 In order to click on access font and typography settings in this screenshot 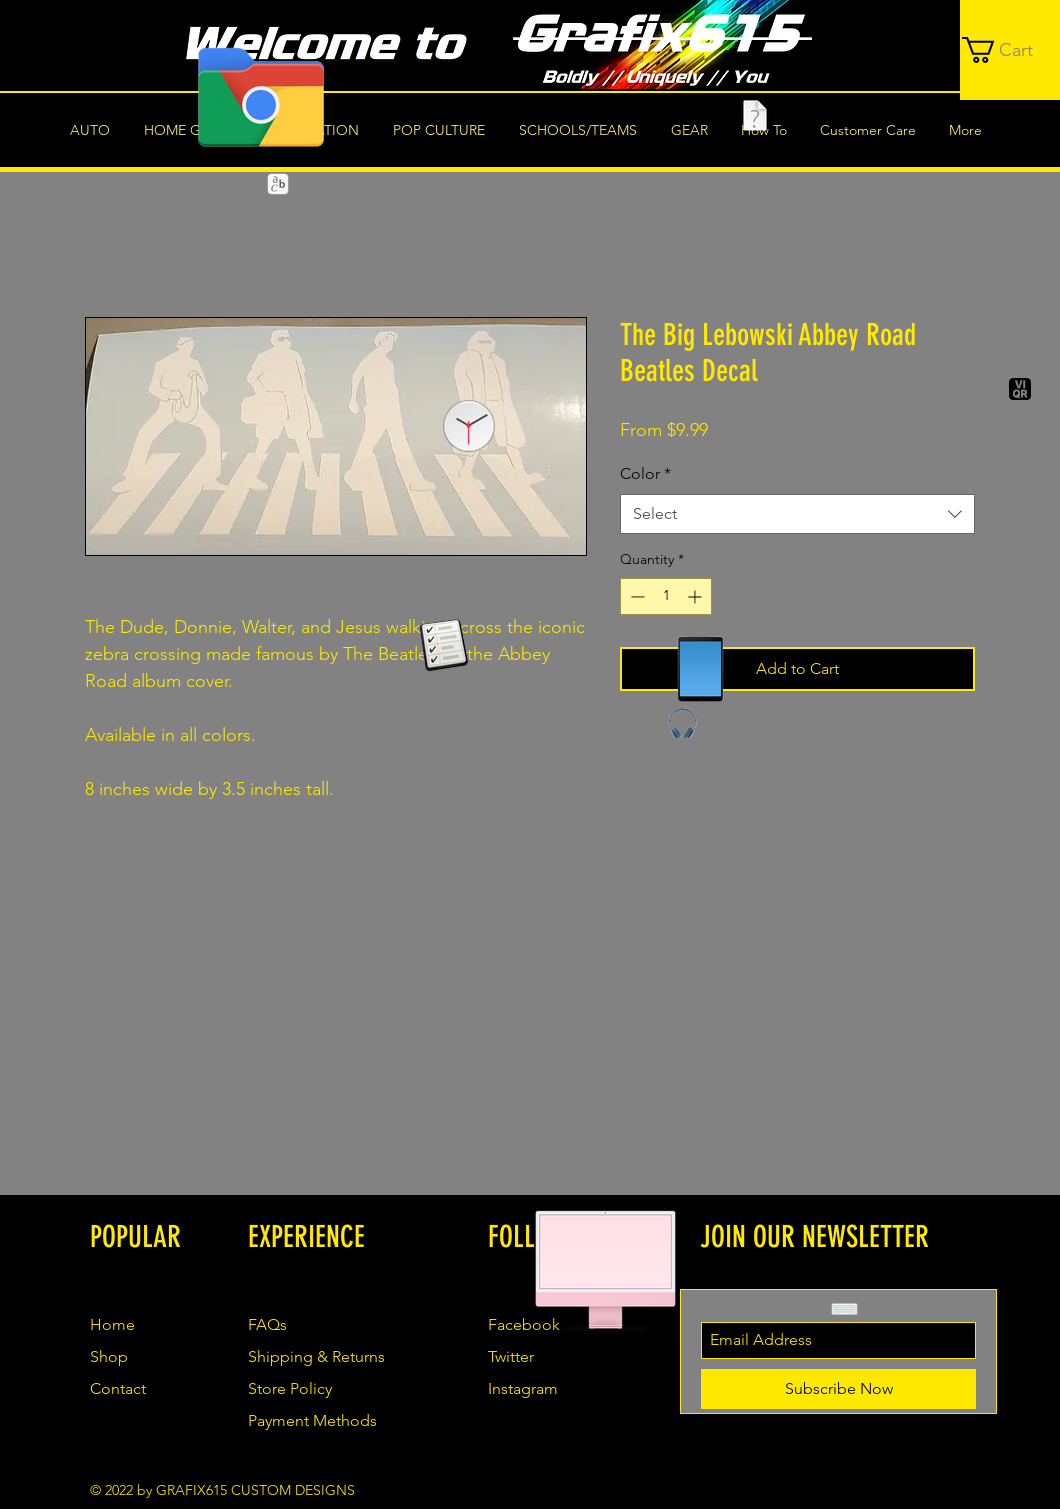, I will do `click(278, 184)`.